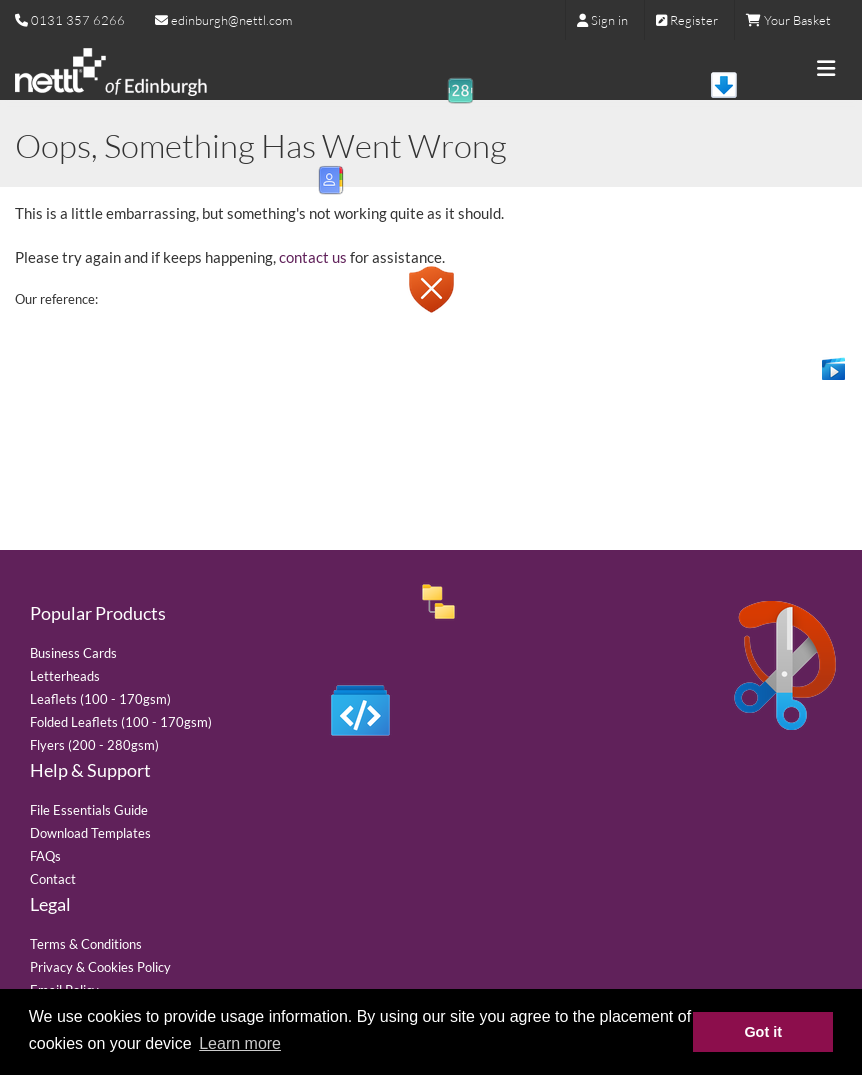 The width and height of the screenshot is (862, 1075). I want to click on indicates a file or item is being downloaded, so click(744, 65).